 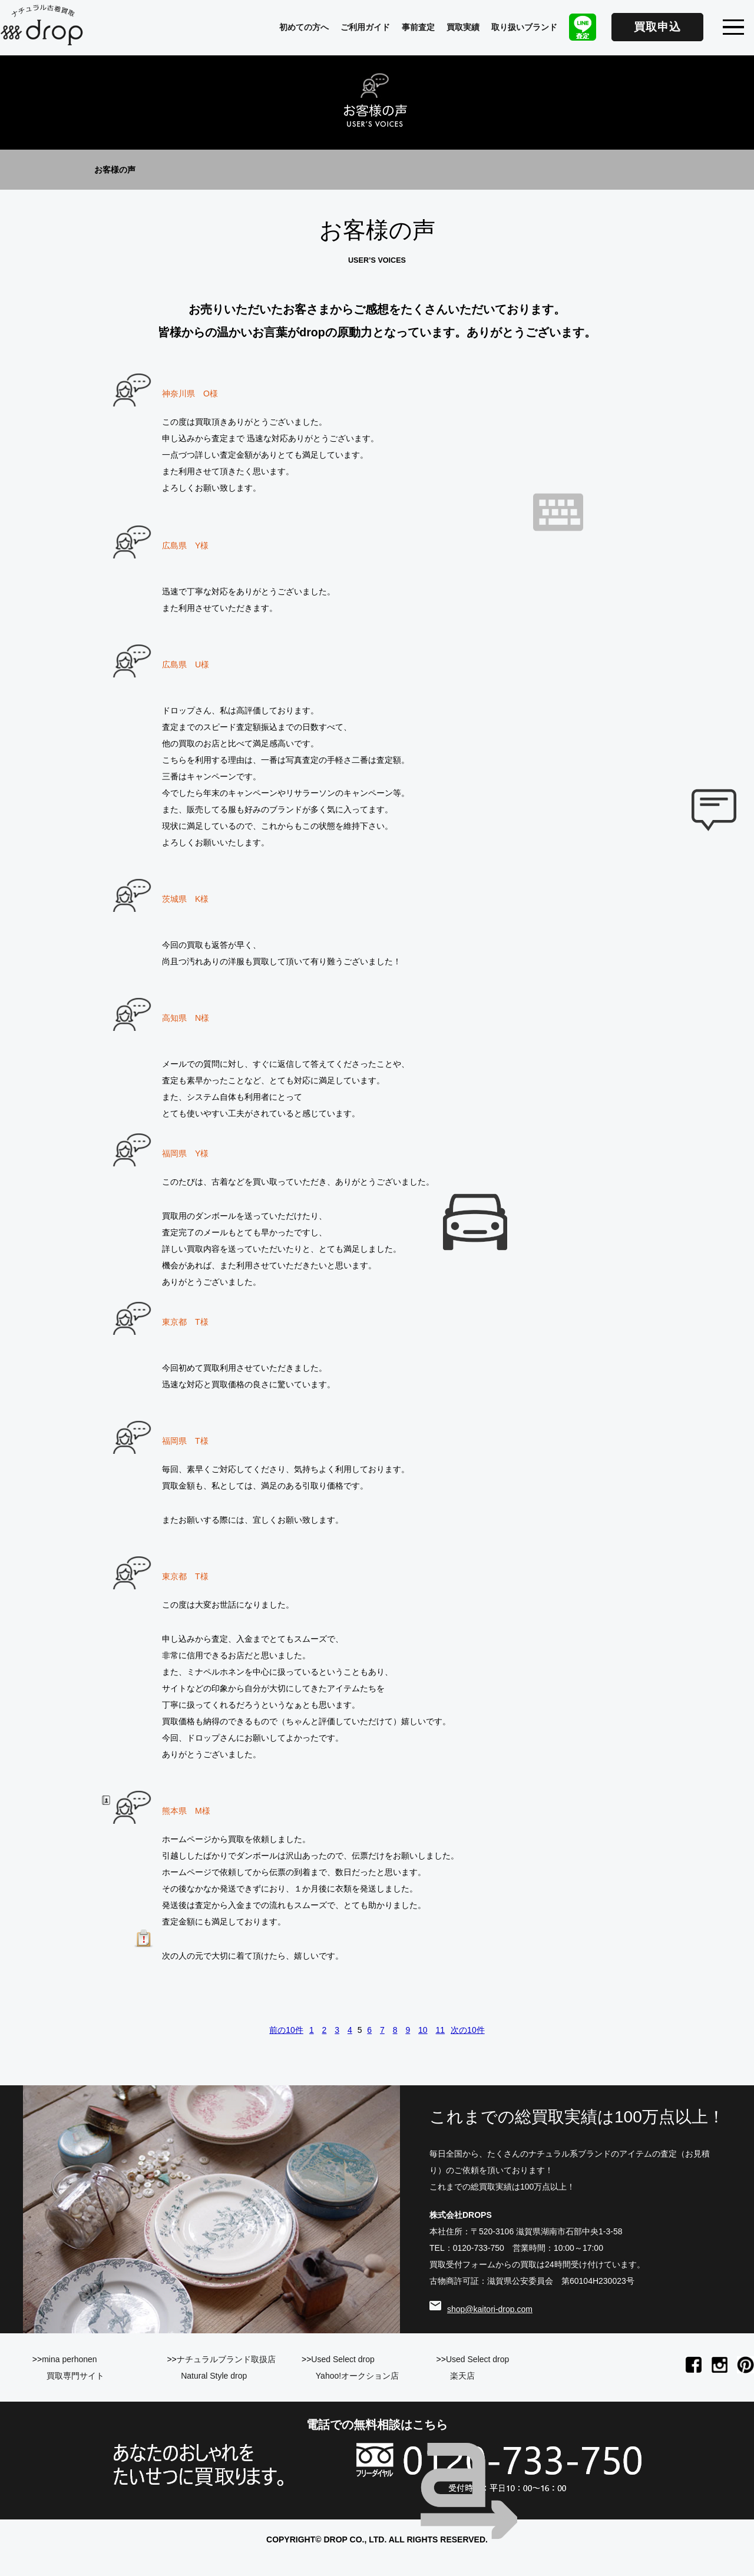 I want to click on set text direction to left-to-right, so click(x=466, y=2494).